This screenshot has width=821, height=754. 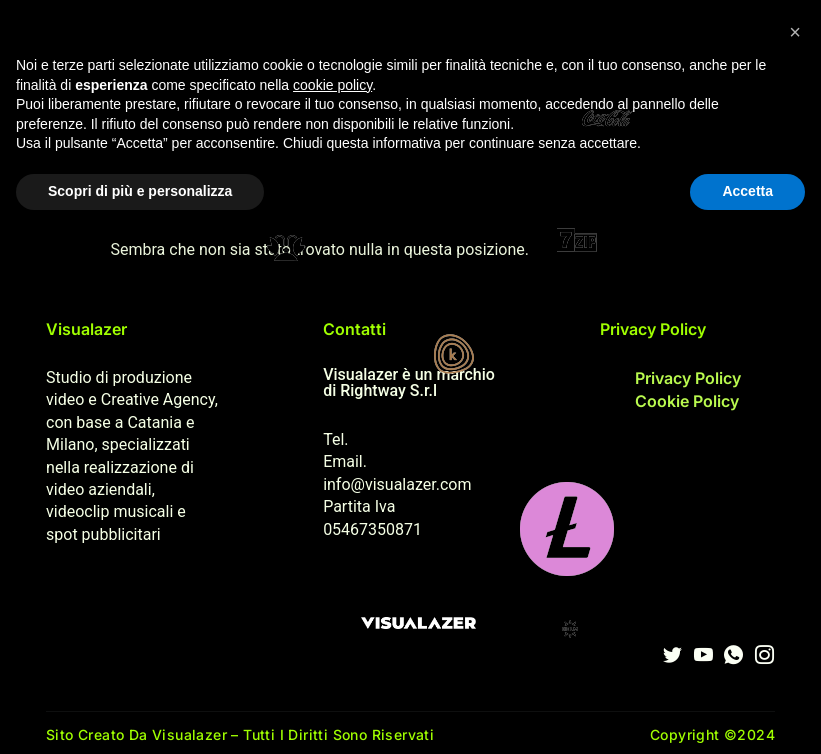 I want to click on open homarr dashboard, so click(x=286, y=248).